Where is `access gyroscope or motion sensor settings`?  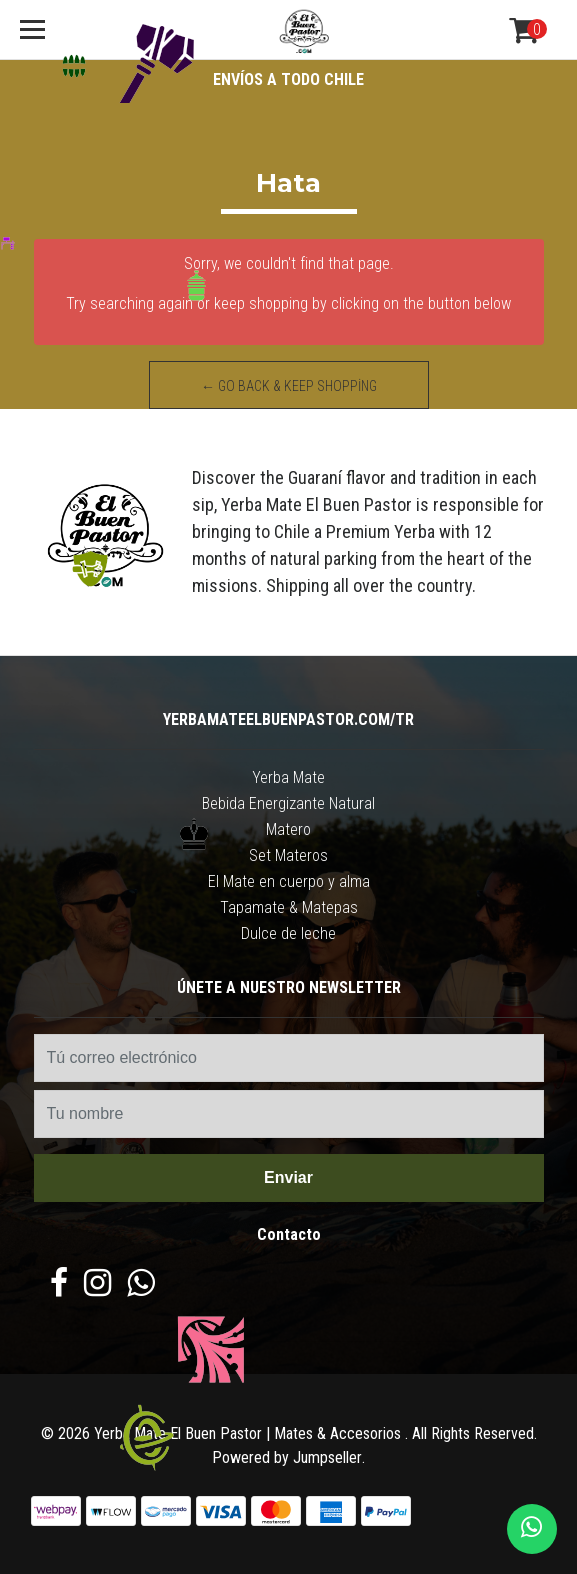
access gyroscope or motion sensor settings is located at coordinates (147, 1438).